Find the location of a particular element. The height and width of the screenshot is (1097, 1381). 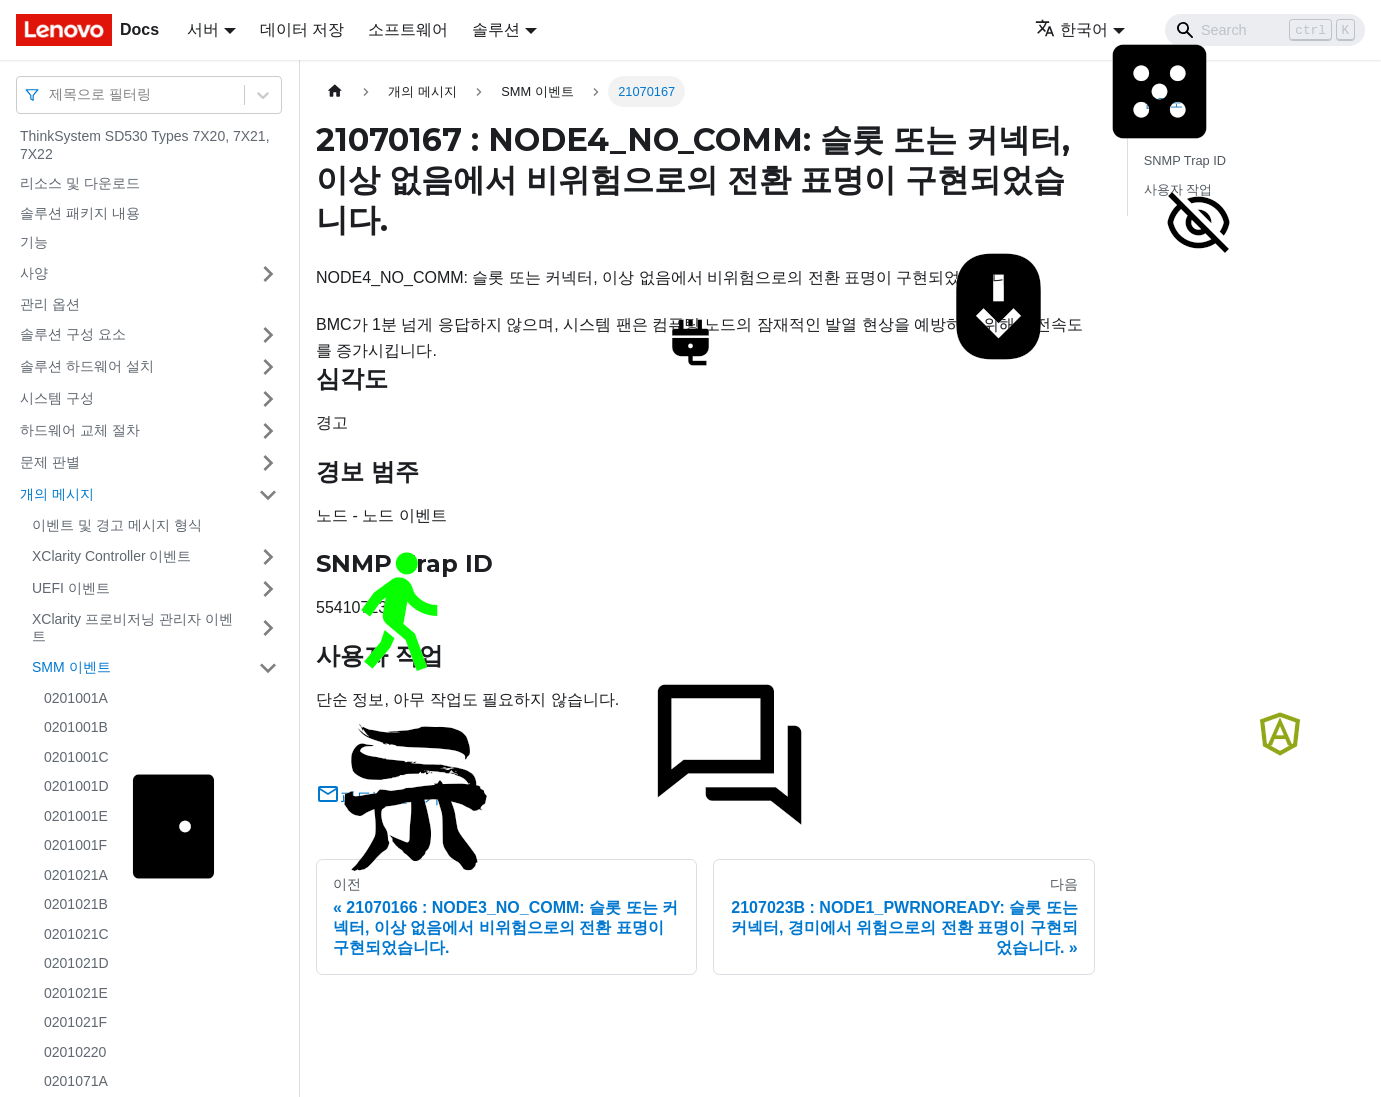

exit or log out of the application is located at coordinates (173, 826).